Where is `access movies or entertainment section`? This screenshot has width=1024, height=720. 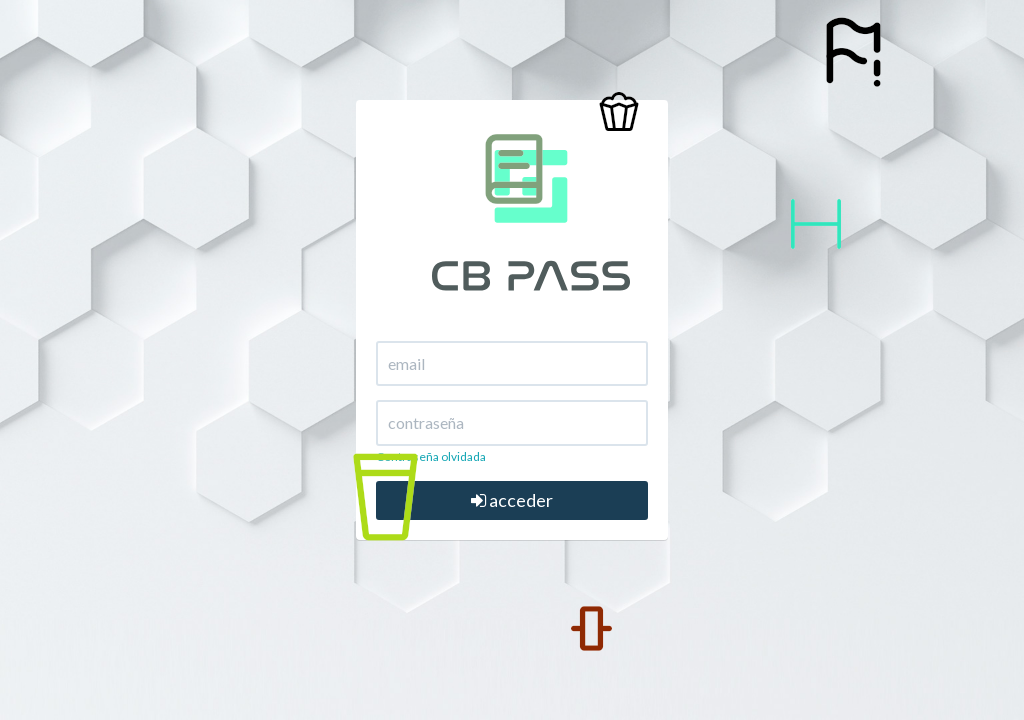 access movies or entertainment section is located at coordinates (619, 113).